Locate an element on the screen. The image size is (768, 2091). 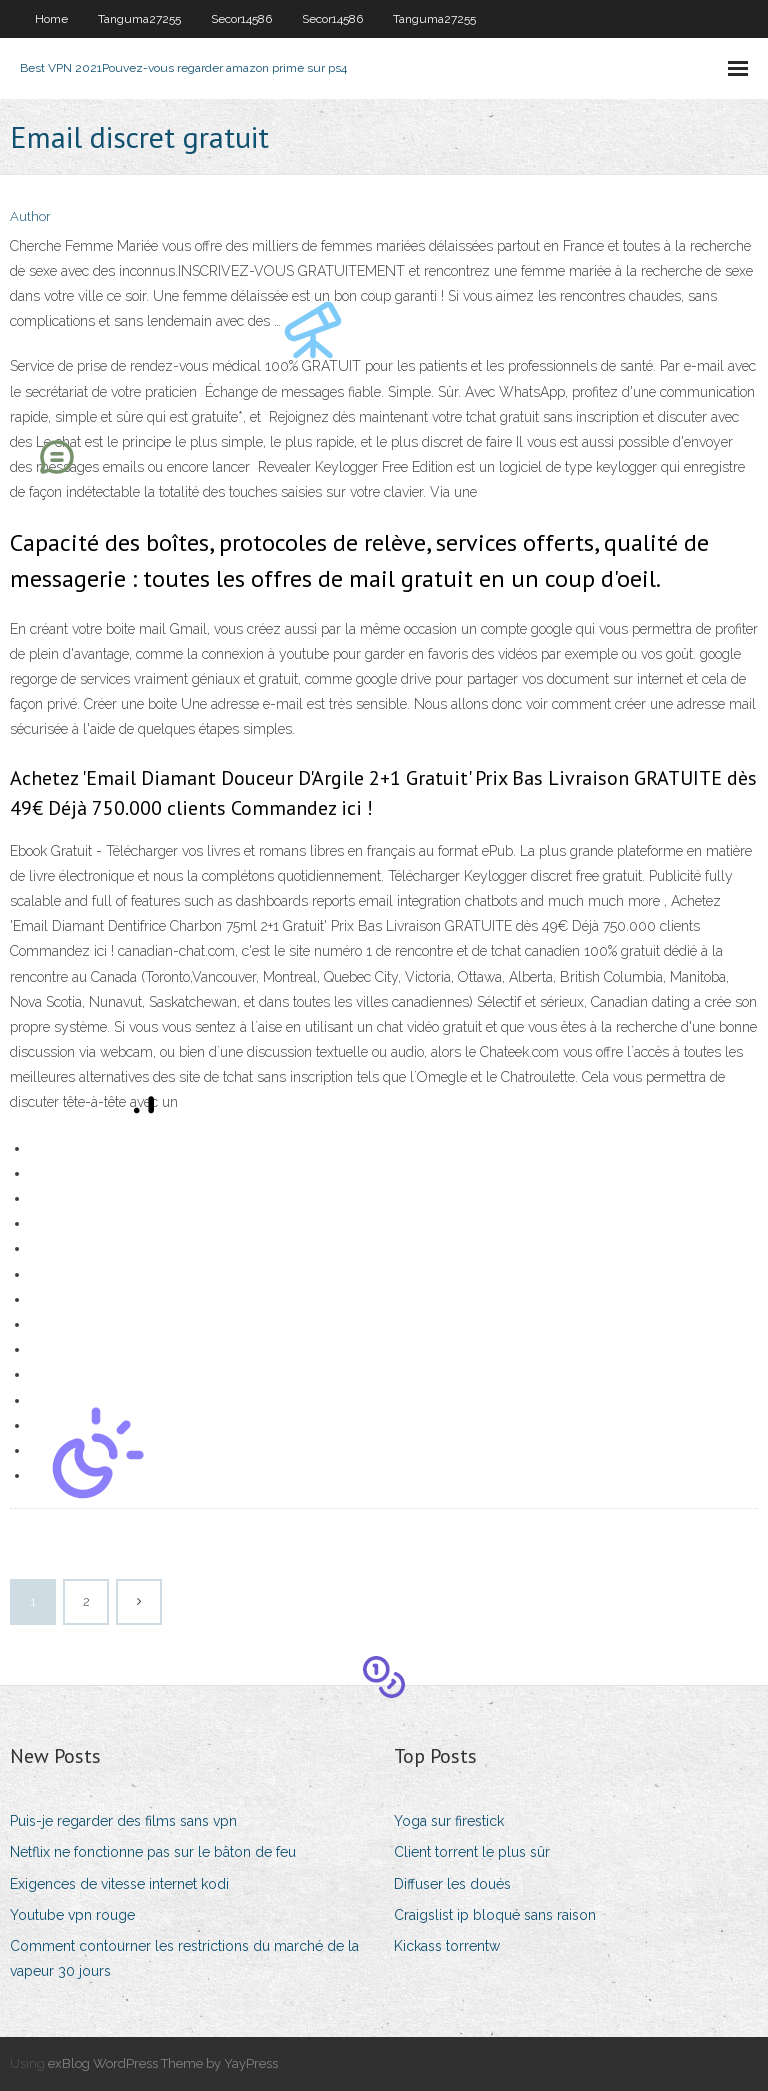
indicates weak signal strength is located at coordinates (165, 1087).